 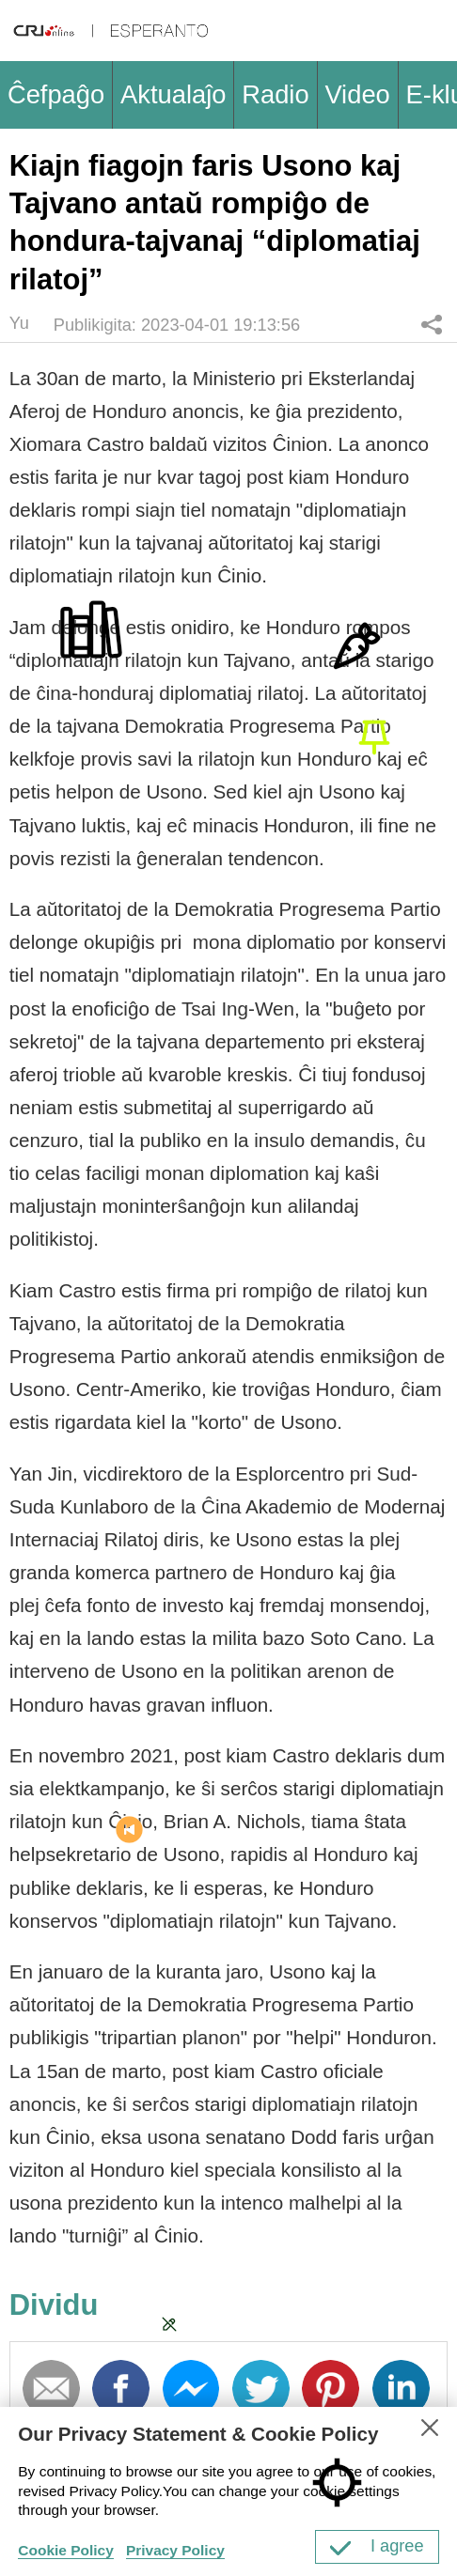 What do you see at coordinates (129, 1829) in the screenshot?
I see `skip to previous track` at bounding box center [129, 1829].